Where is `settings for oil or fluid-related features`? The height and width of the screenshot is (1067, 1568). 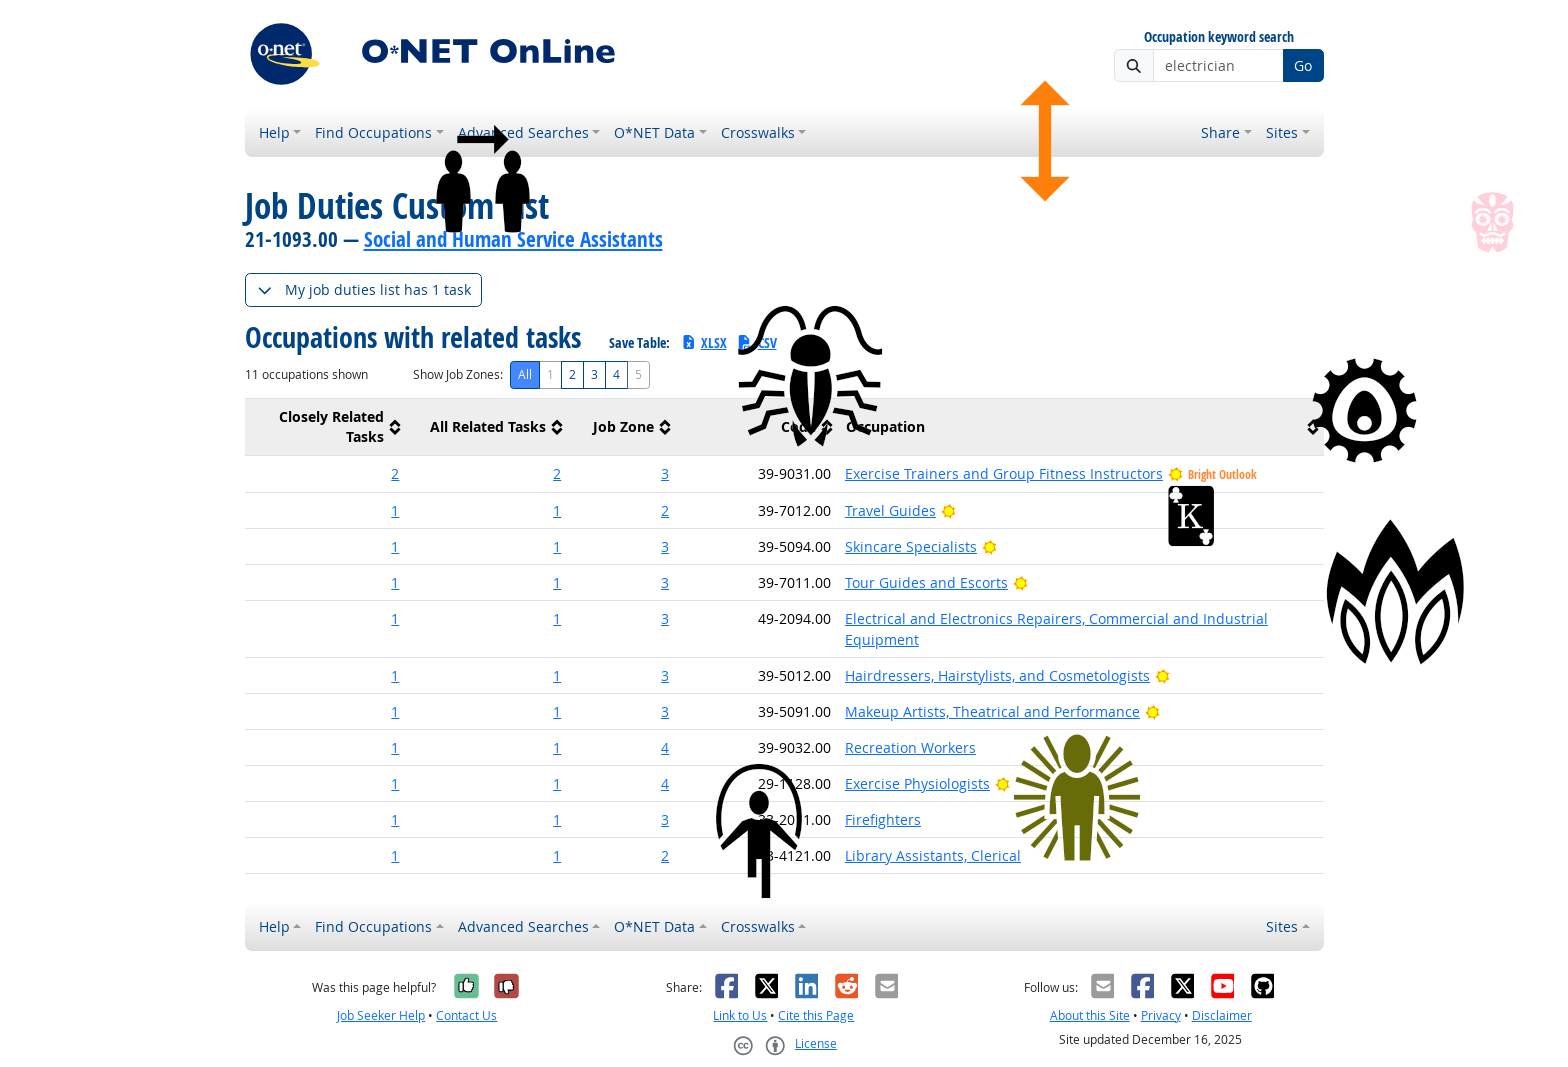
settings for oil or fluid-related features is located at coordinates (1364, 410).